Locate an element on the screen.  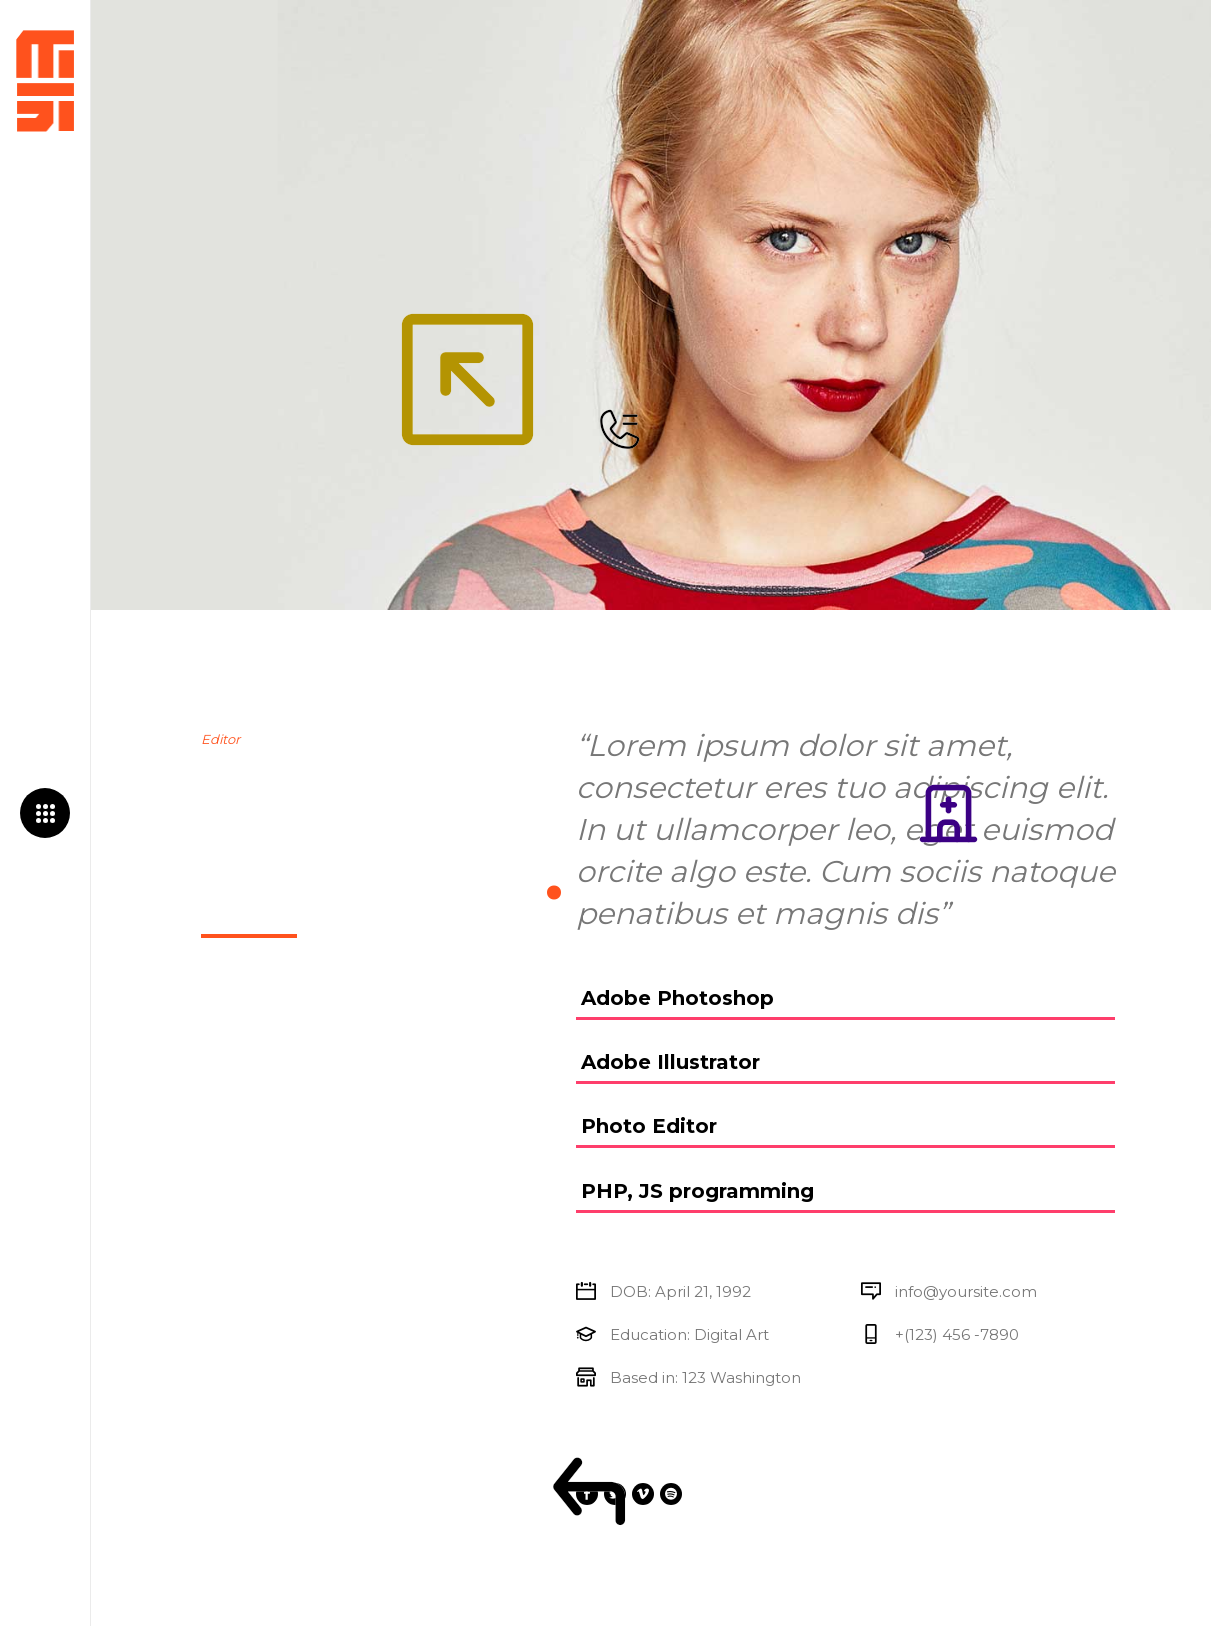
navigate to previous screen or parent folder is located at coordinates (467, 379).